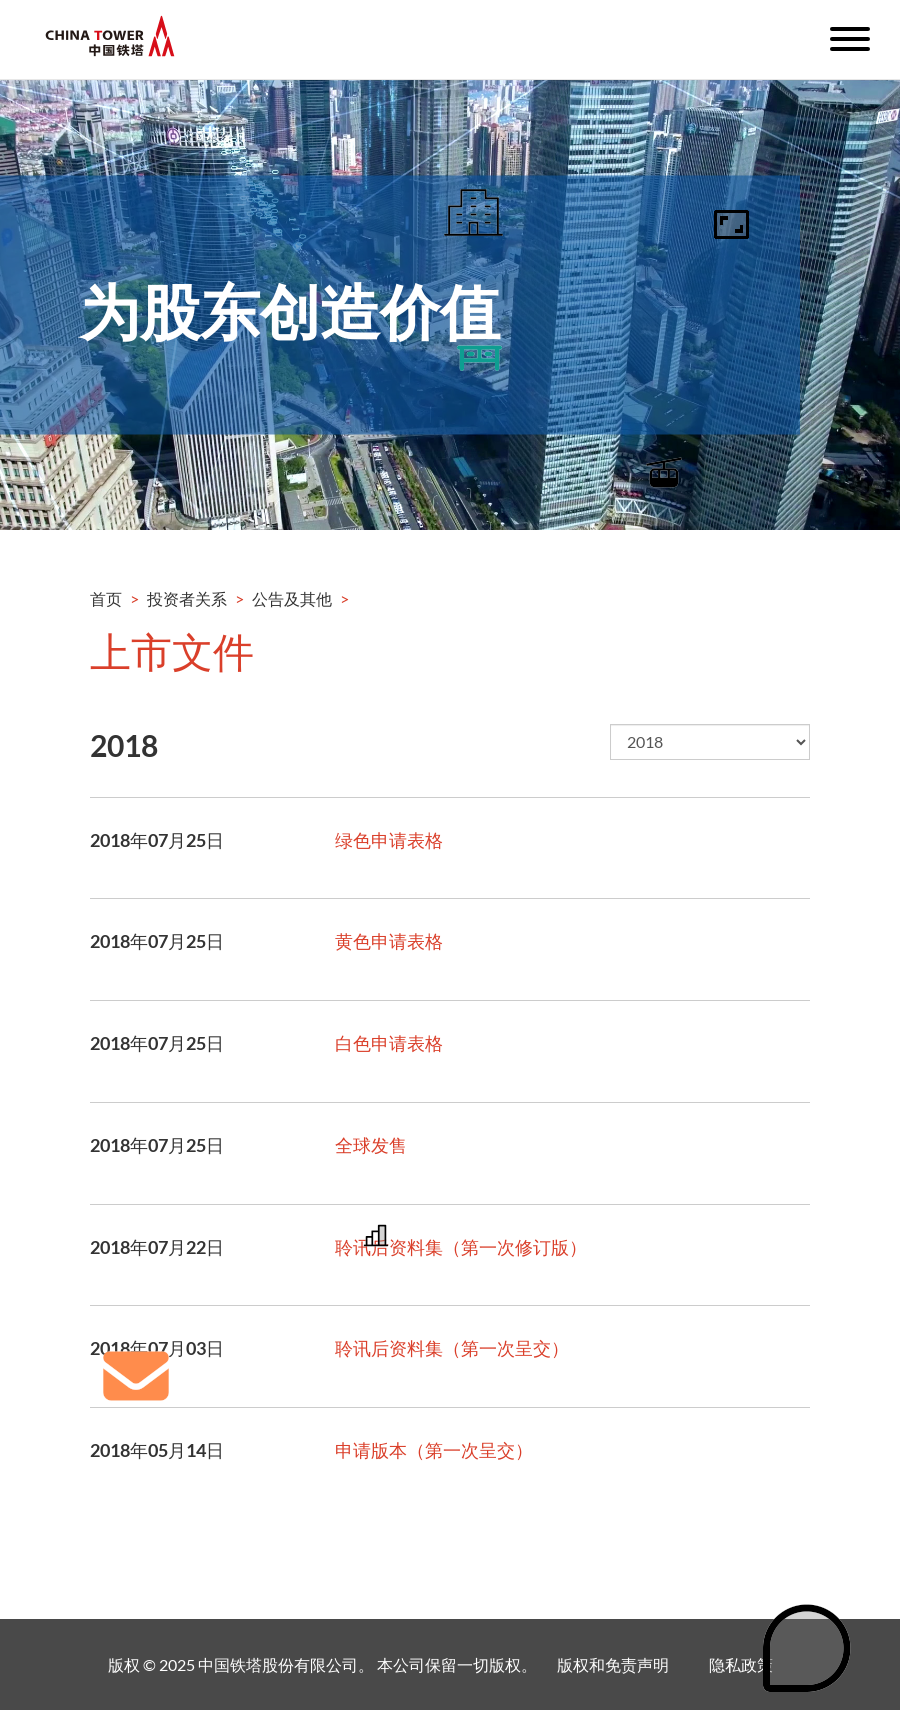 Image resolution: width=900 pixels, height=1710 pixels. I want to click on adjust aspect ratio settings, so click(731, 224).